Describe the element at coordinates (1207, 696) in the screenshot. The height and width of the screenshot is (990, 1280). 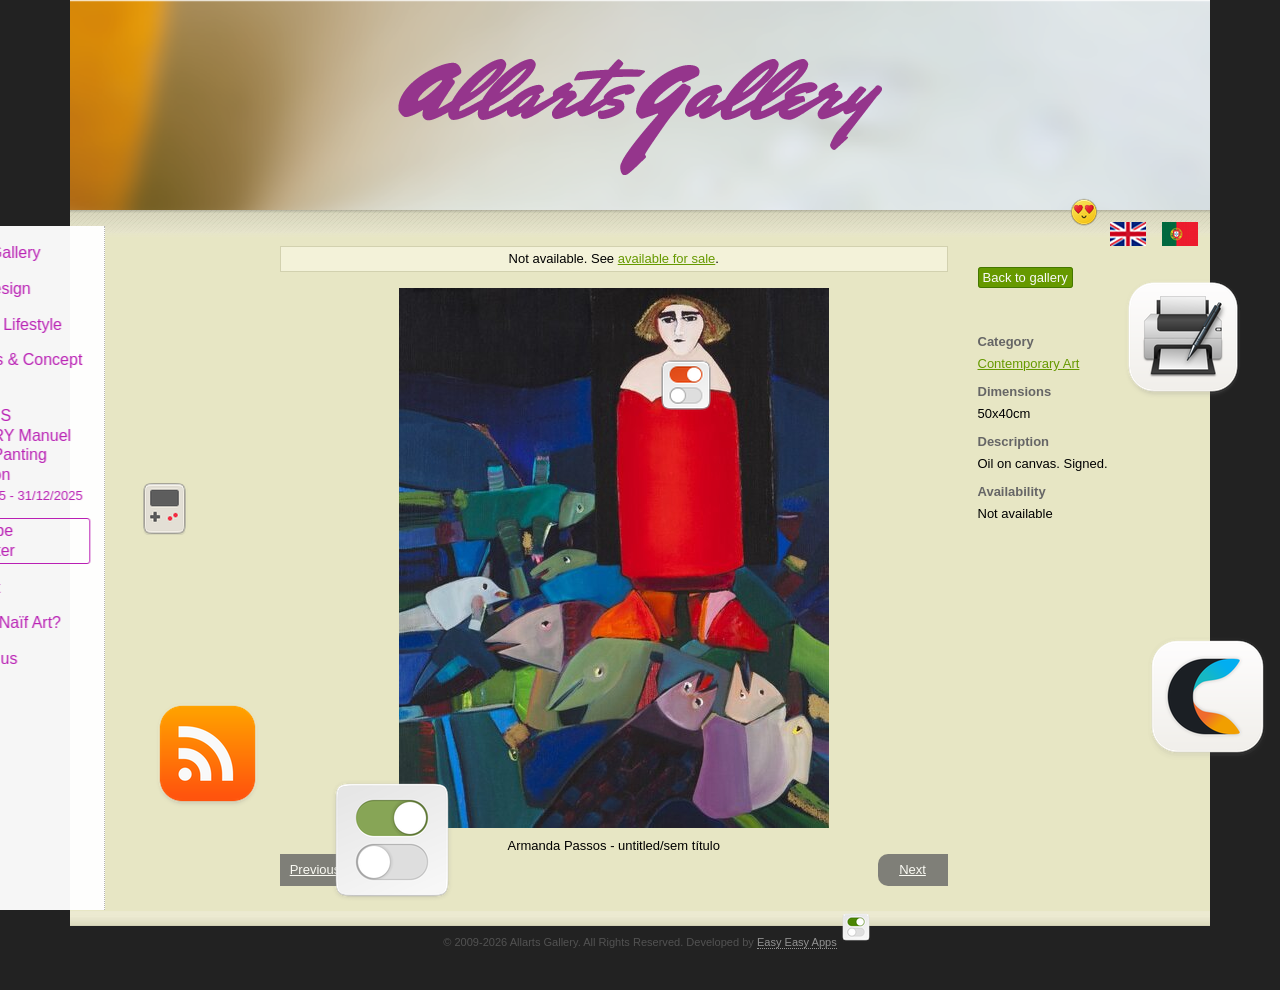
I see `open calligra gemini app` at that location.